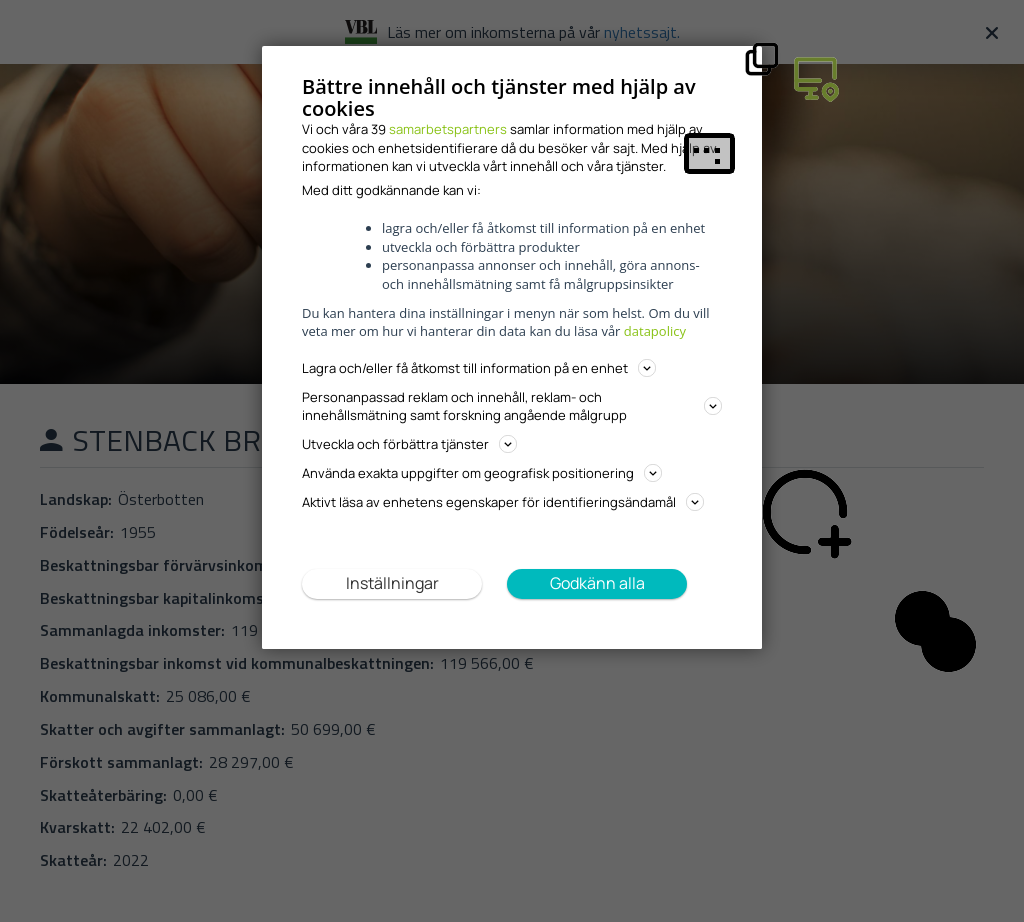  I want to click on view device location on map, so click(815, 78).